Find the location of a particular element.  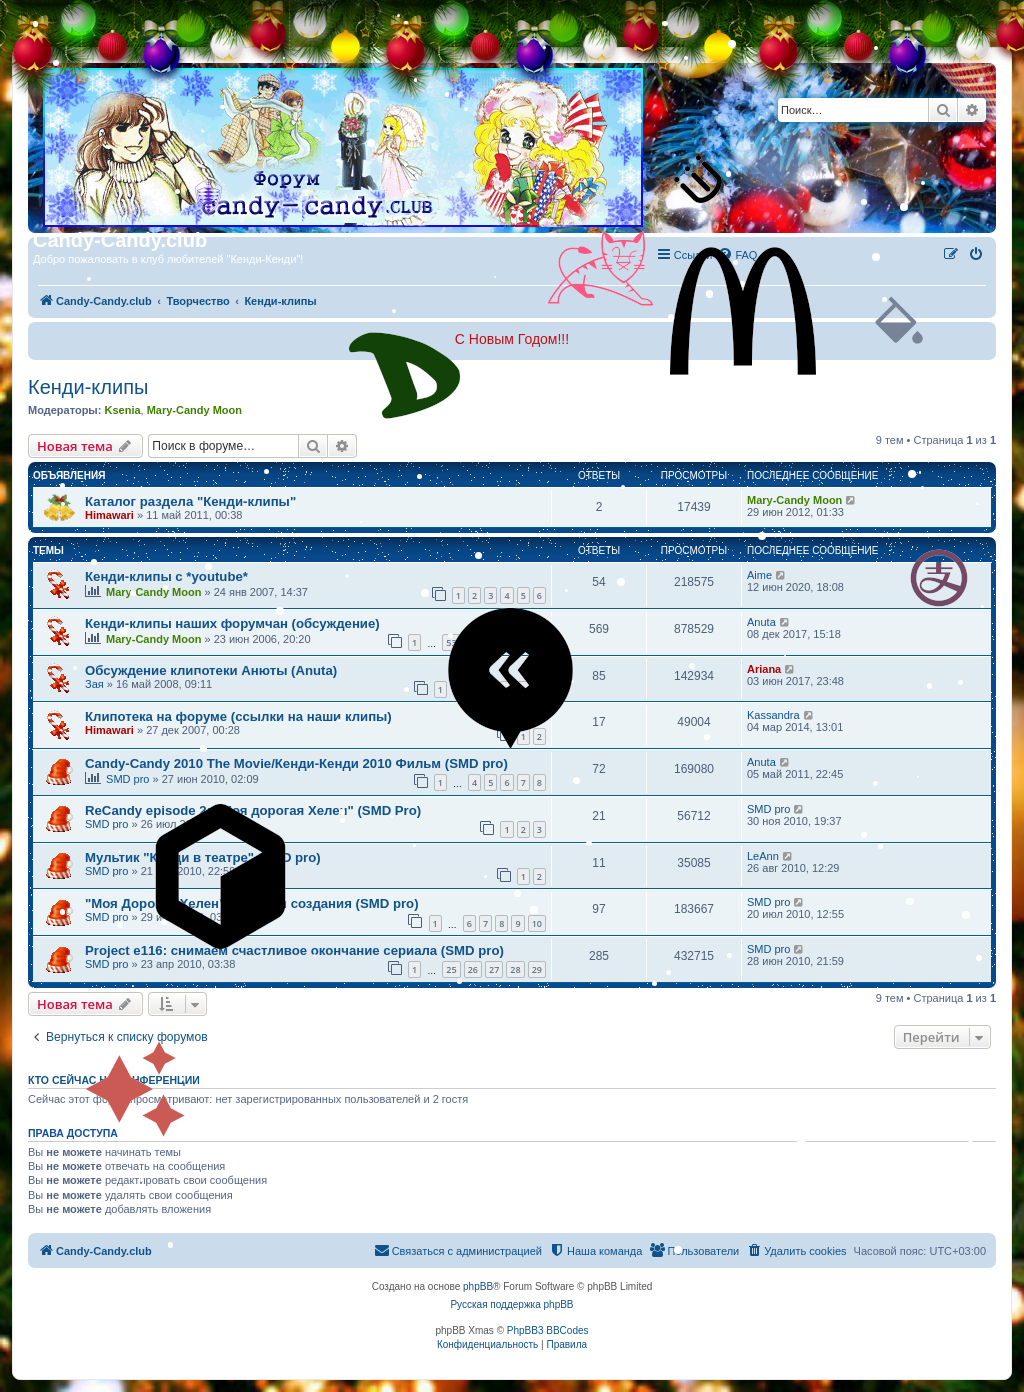

visit the les libraires bookstore platform is located at coordinates (510, 678).